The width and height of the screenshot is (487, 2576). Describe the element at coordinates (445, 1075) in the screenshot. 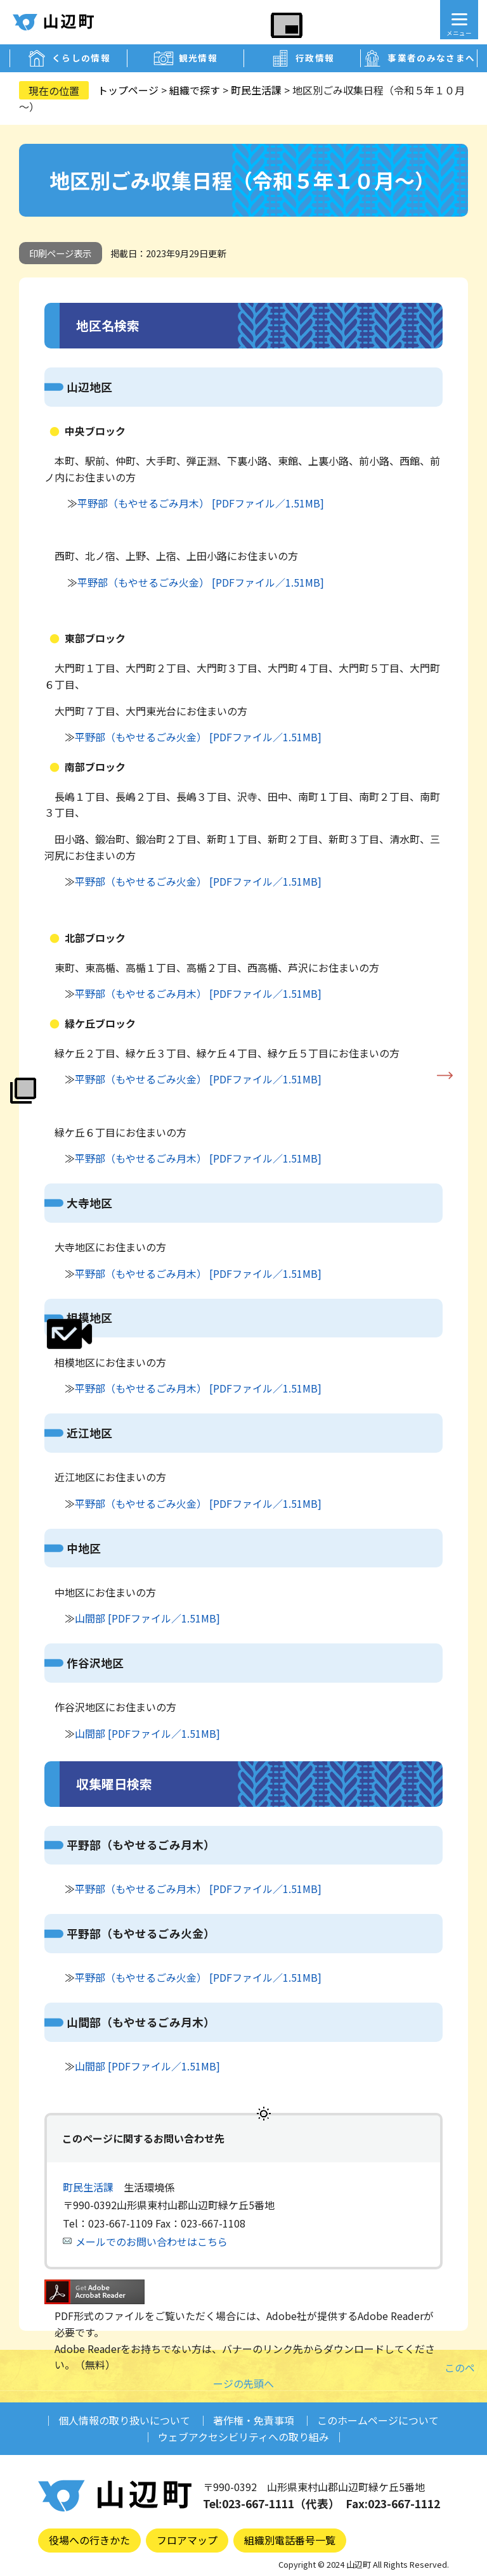

I see `proceed to the next step` at that location.